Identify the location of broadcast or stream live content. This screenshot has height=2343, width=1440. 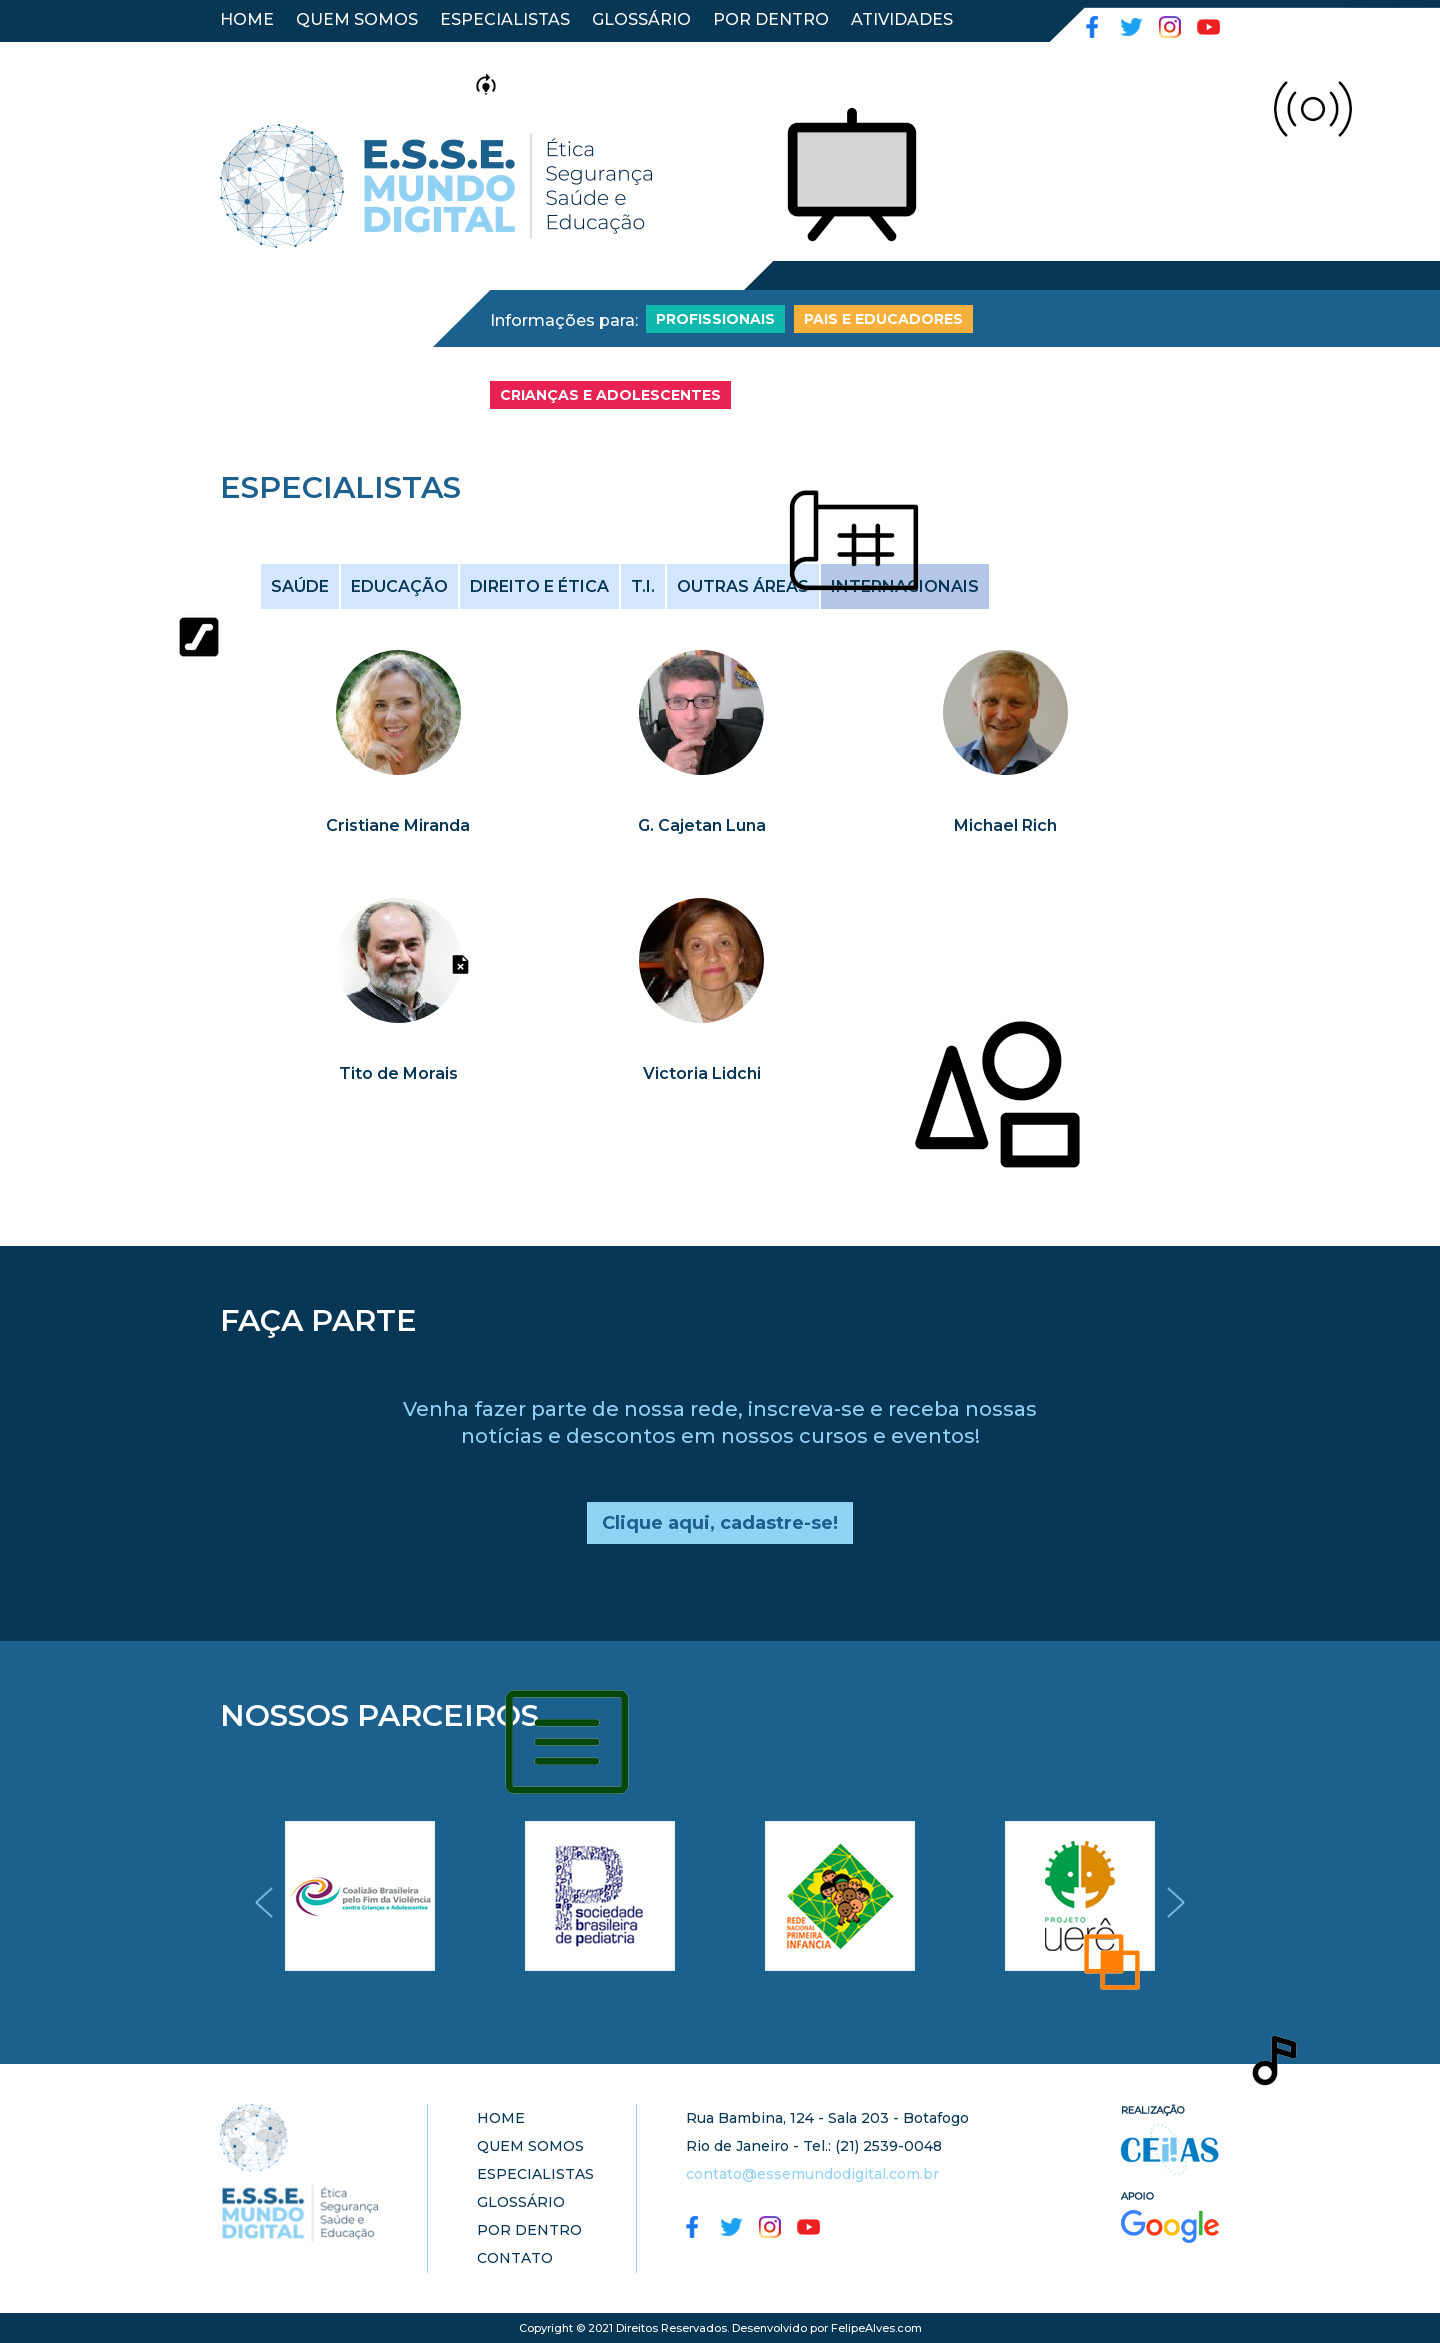
(1313, 109).